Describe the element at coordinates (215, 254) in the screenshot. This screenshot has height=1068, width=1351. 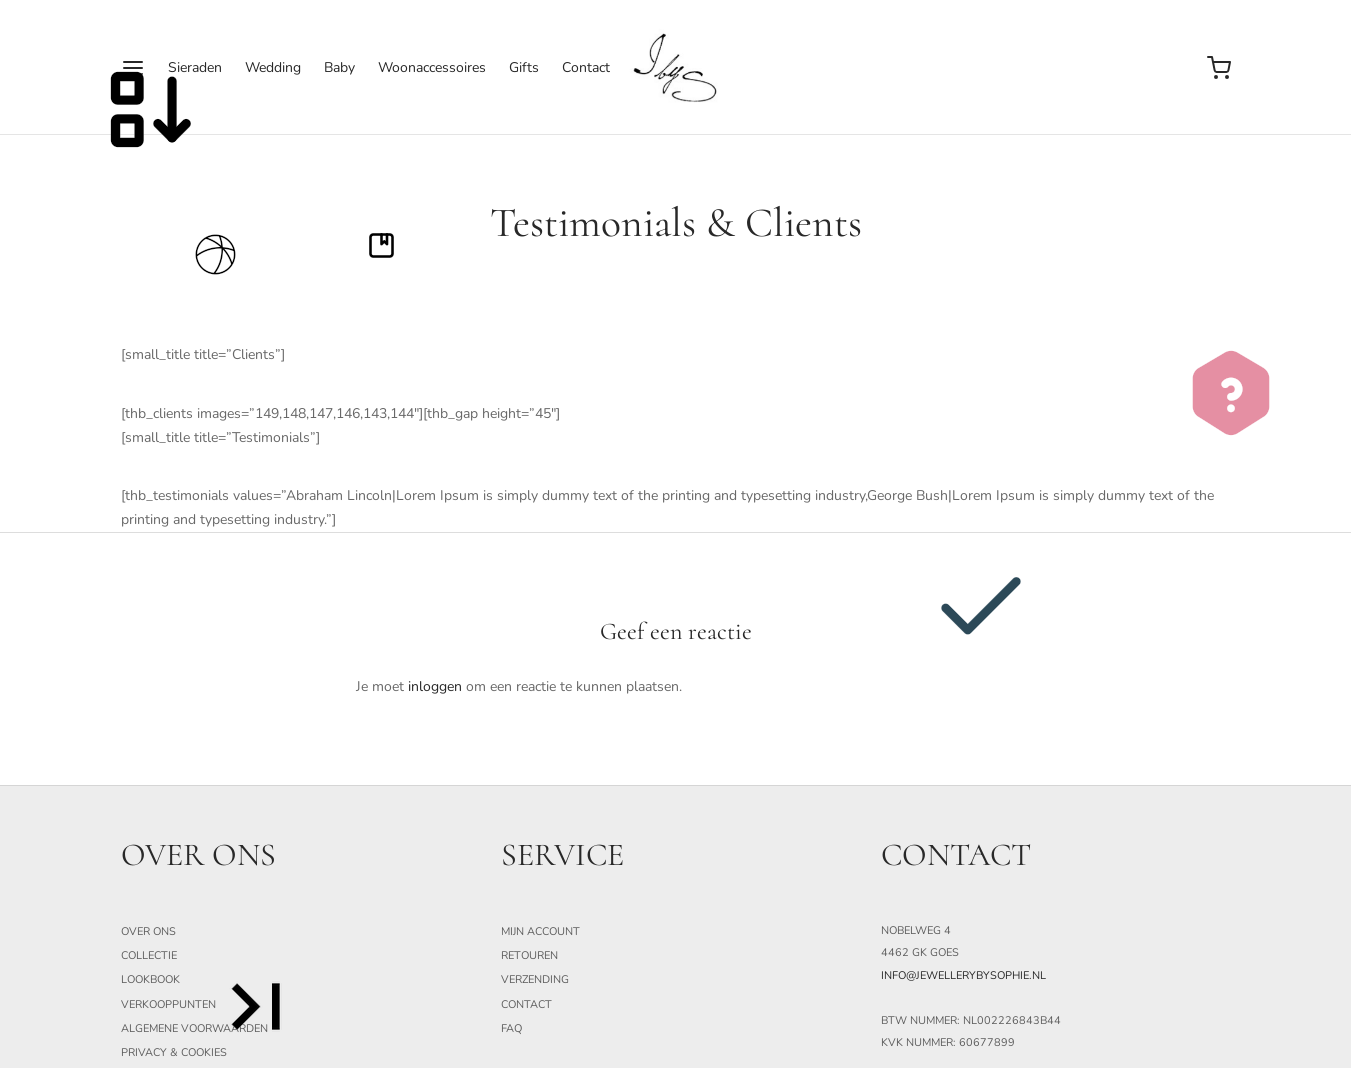
I see `access beach or vacation-related features` at that location.